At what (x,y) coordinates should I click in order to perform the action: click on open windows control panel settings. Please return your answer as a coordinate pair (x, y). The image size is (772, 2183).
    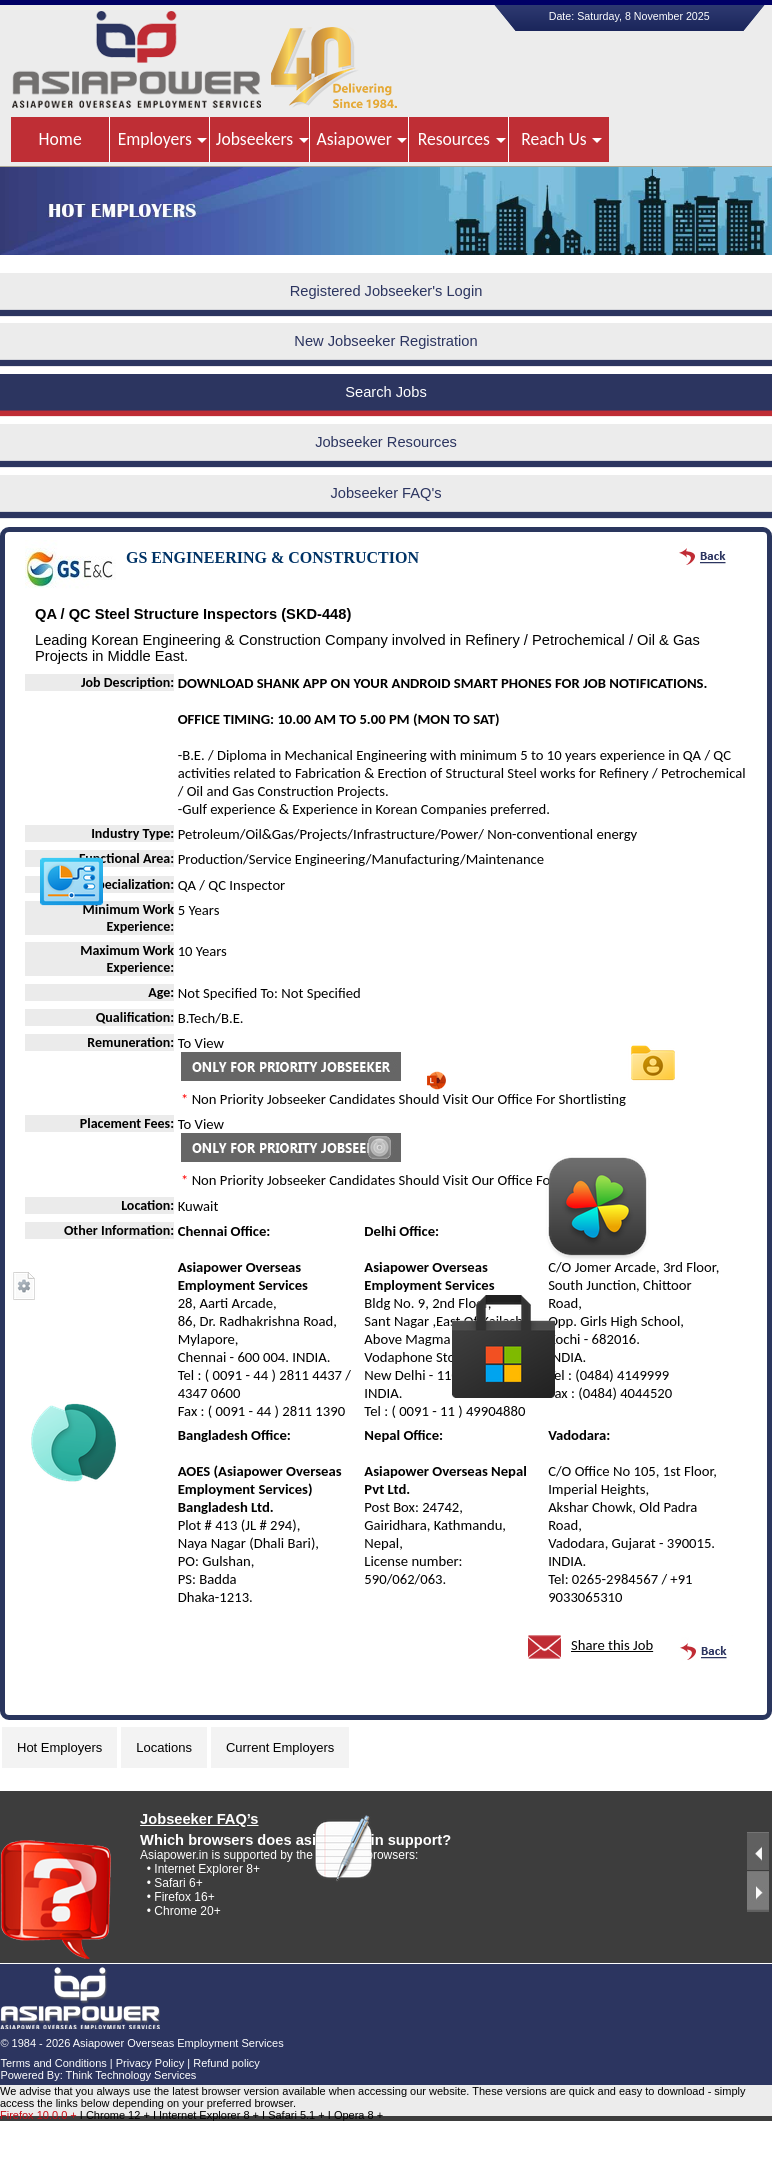
    Looking at the image, I should click on (71, 881).